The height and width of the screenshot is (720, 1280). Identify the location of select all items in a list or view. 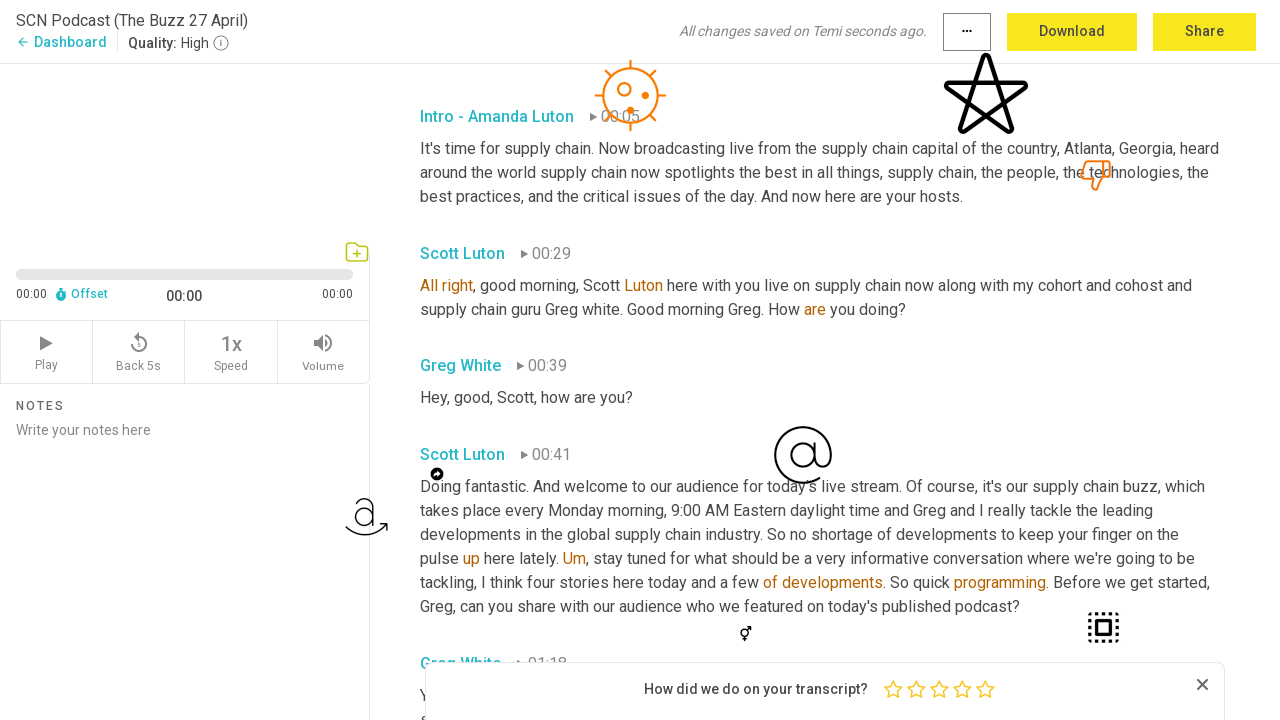
(1103, 627).